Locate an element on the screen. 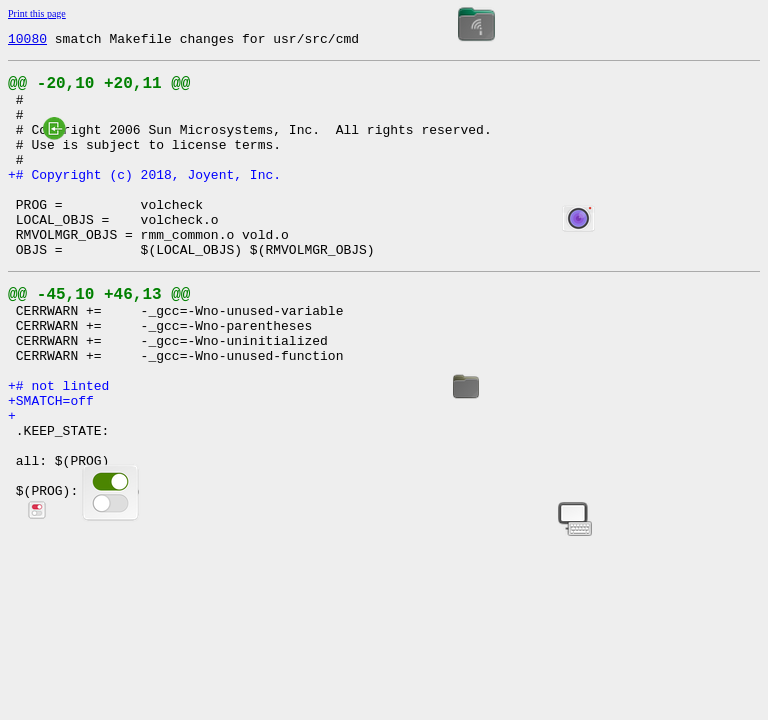 This screenshot has width=768, height=720. access computer or desktop settings is located at coordinates (575, 519).